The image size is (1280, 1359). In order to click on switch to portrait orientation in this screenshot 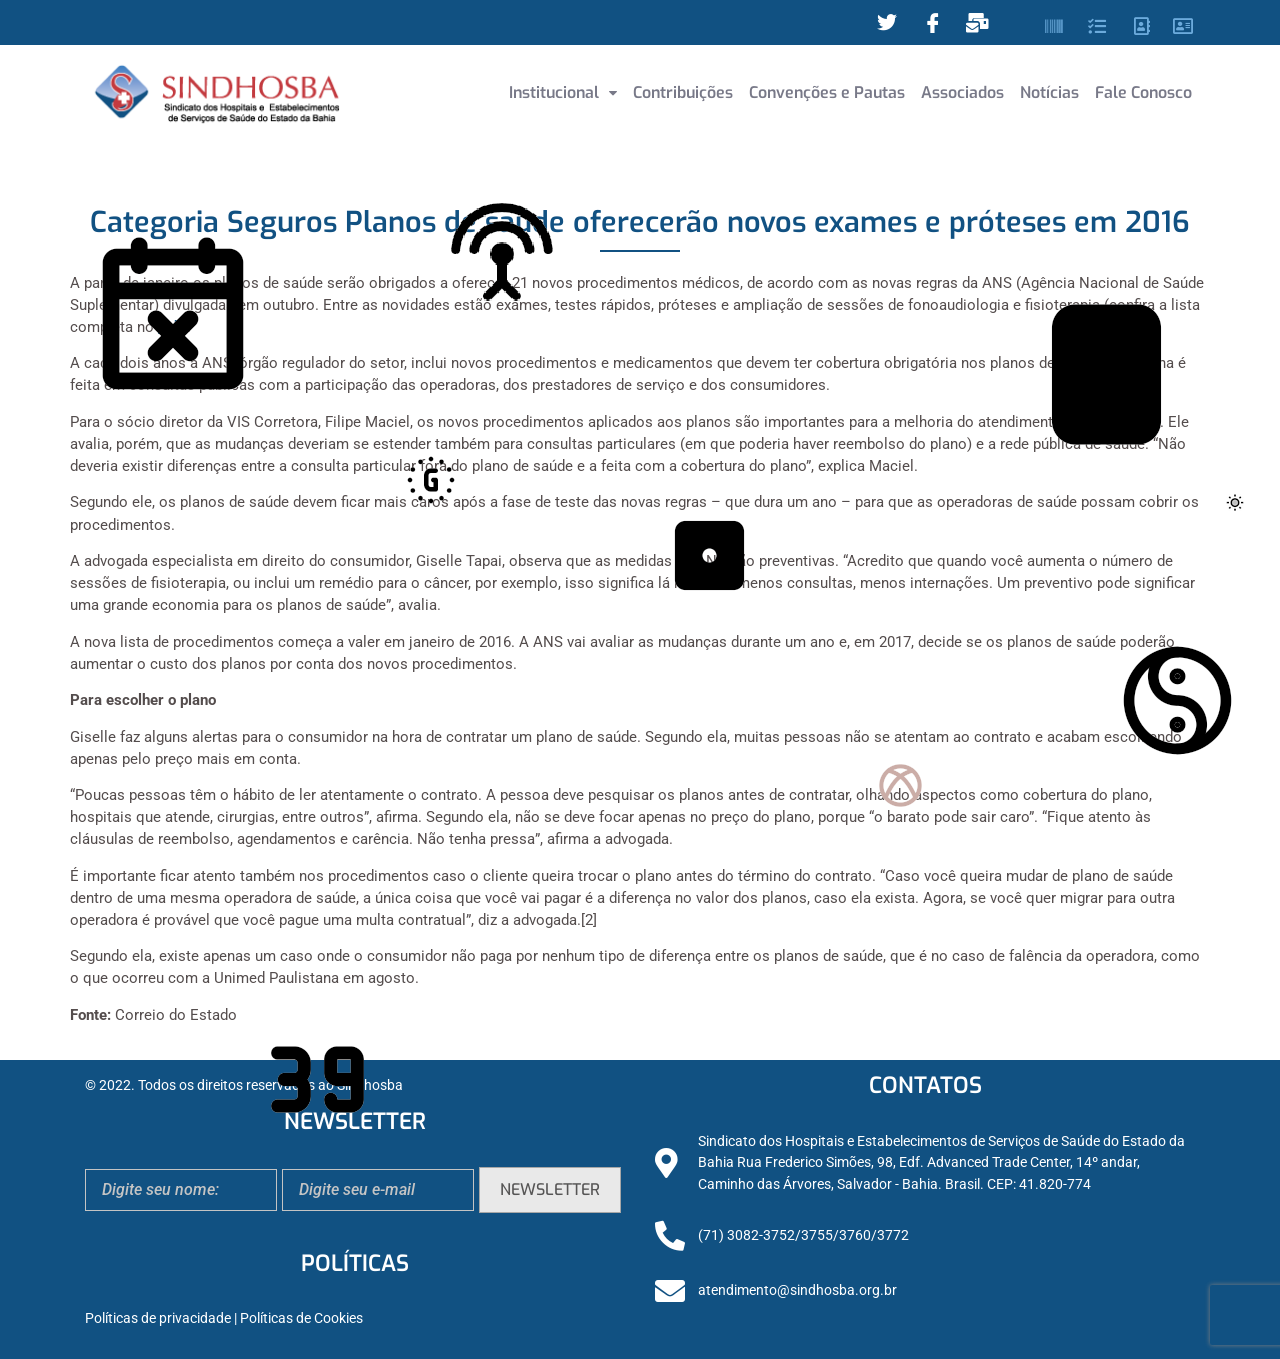, I will do `click(1106, 374)`.